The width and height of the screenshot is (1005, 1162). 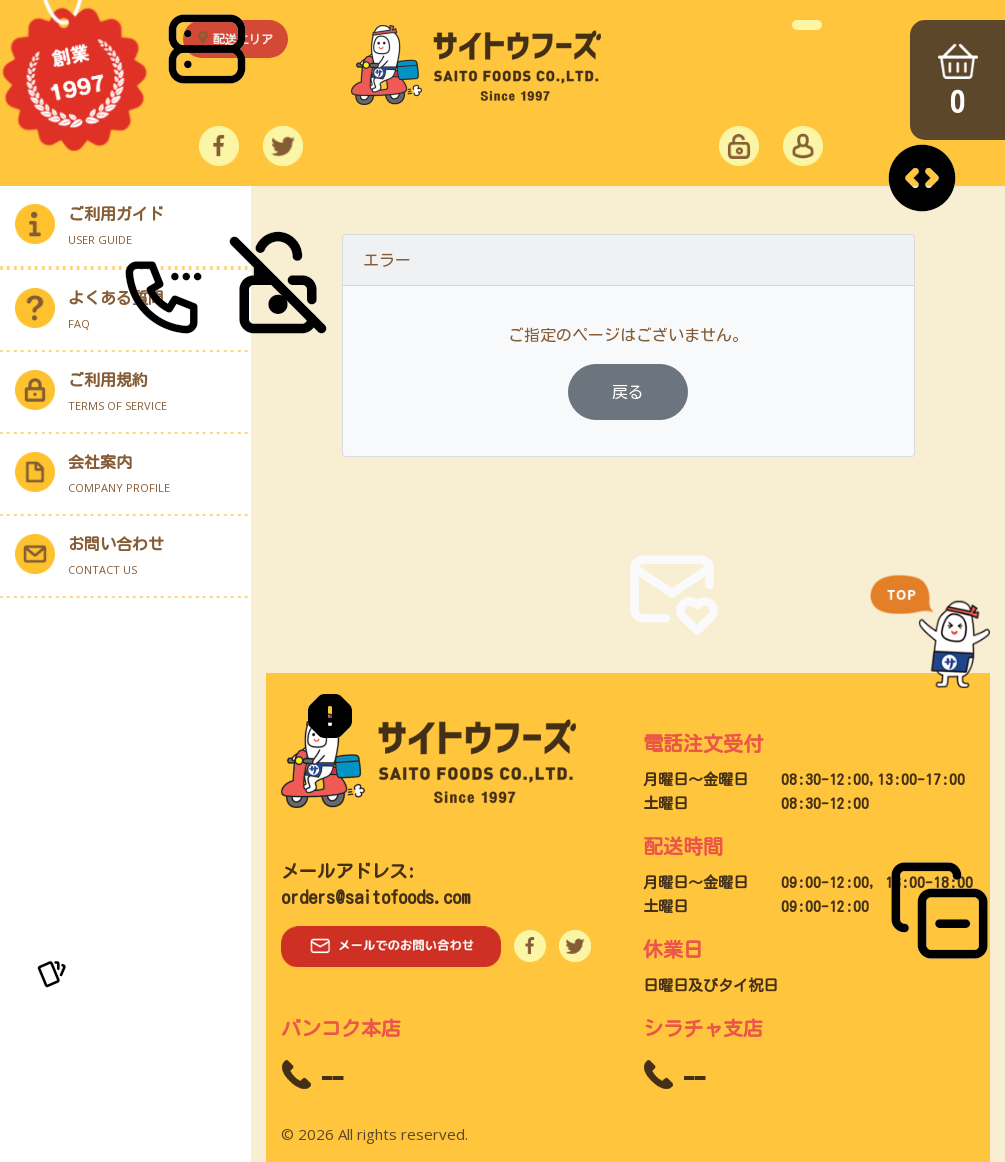 I want to click on view favorite or loved emails, so click(x=672, y=589).